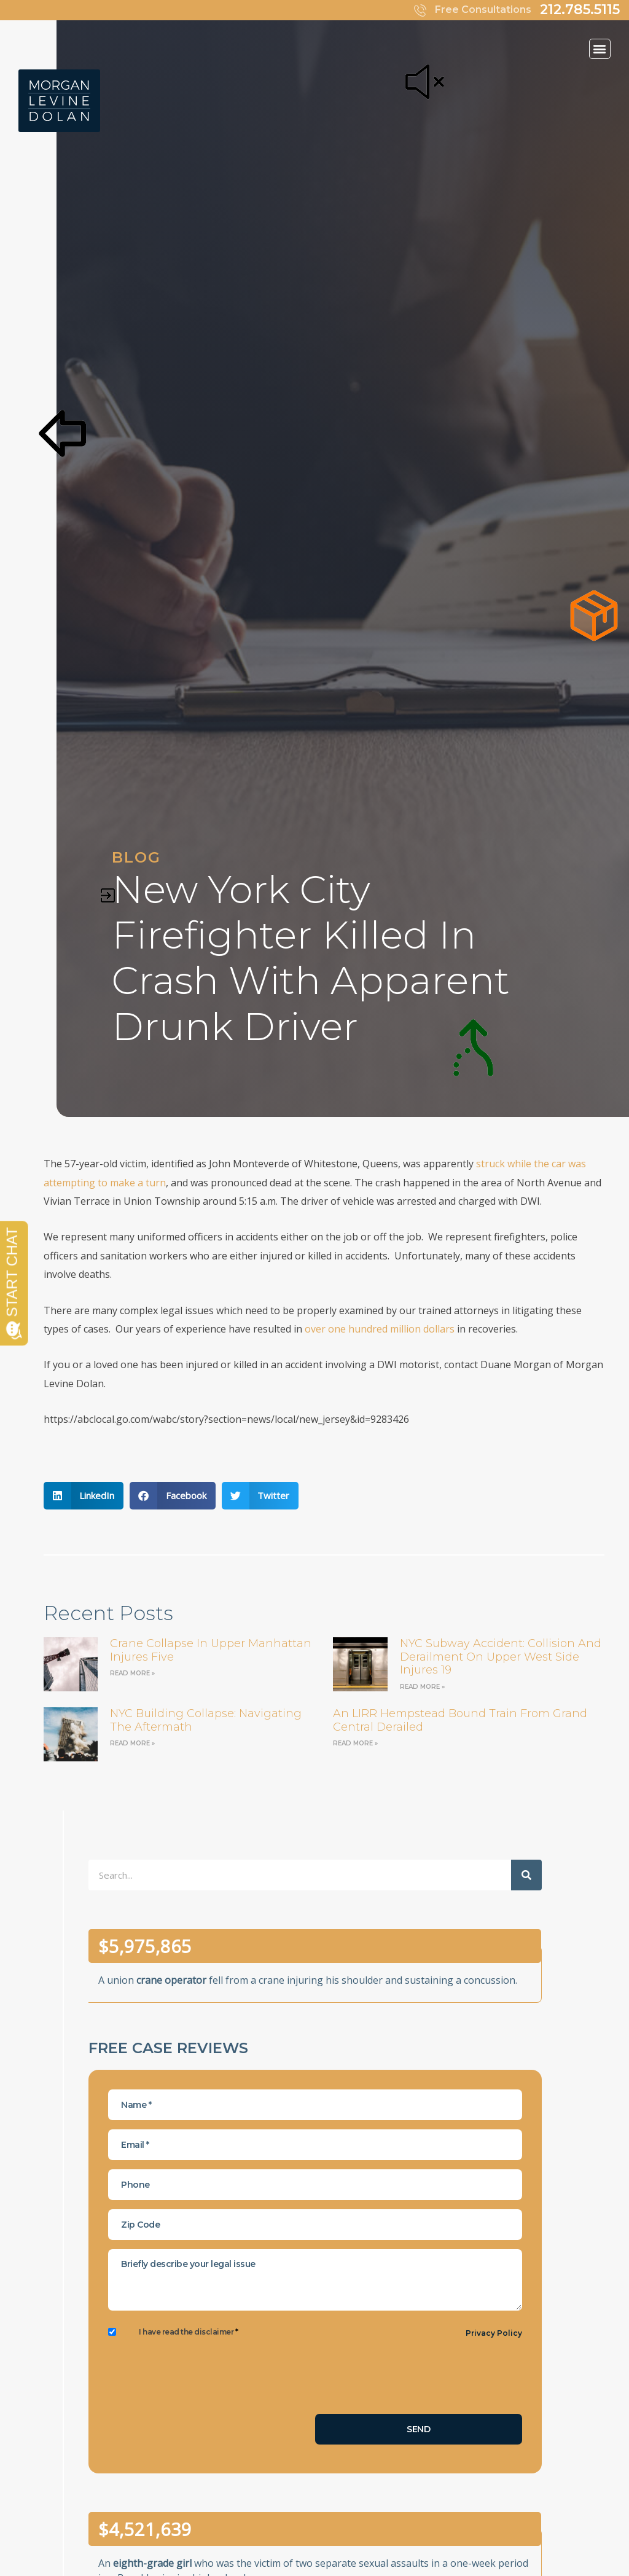 The height and width of the screenshot is (2576, 629). Describe the element at coordinates (473, 1047) in the screenshot. I see `merge content from right side` at that location.